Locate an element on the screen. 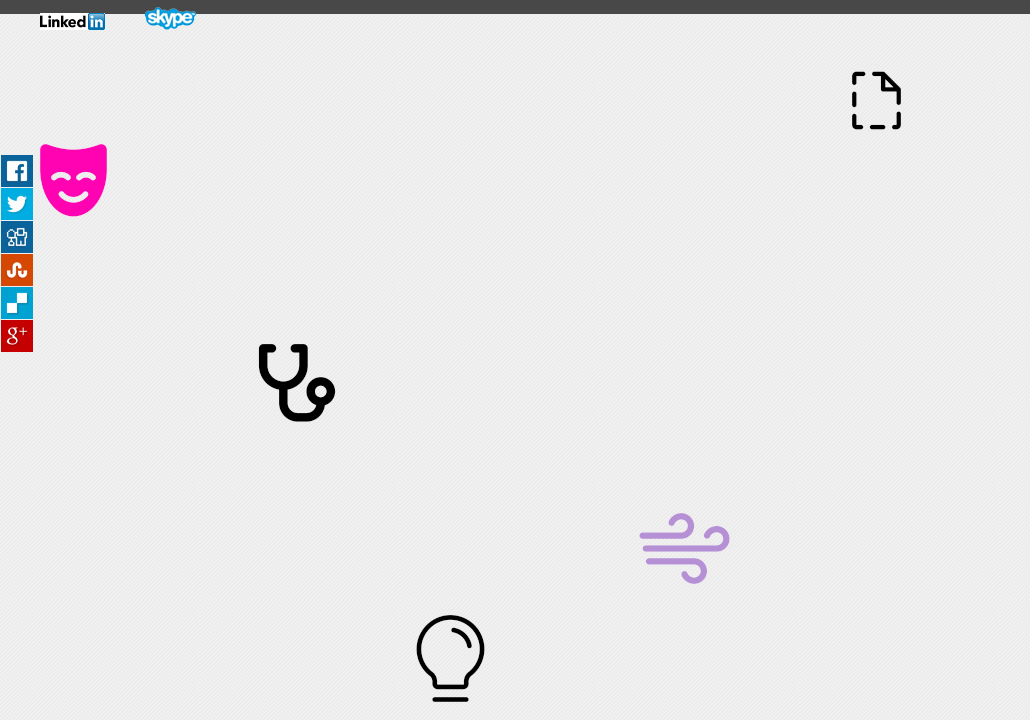  indicates current wind conditions is located at coordinates (684, 548).